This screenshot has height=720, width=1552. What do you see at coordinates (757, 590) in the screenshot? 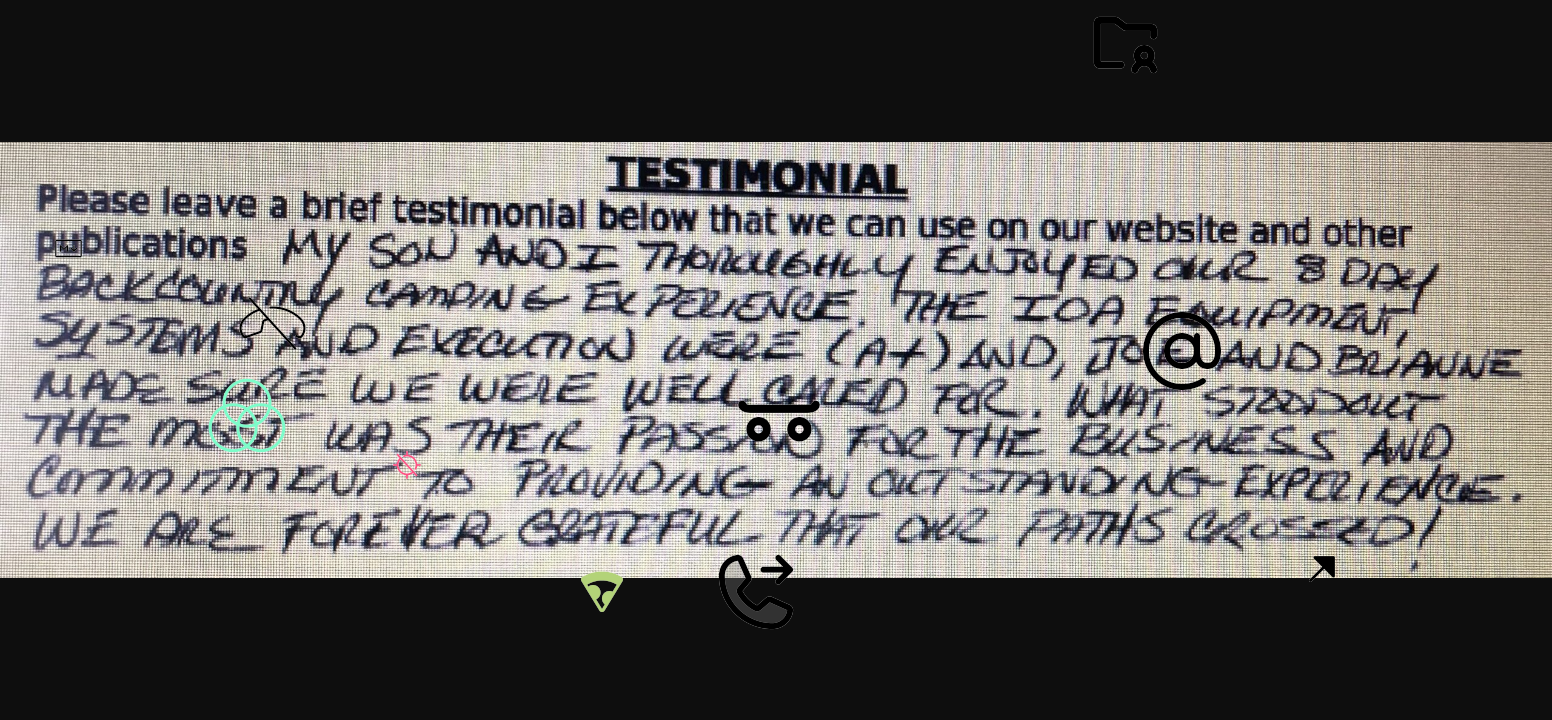
I see `transfer an active call` at bounding box center [757, 590].